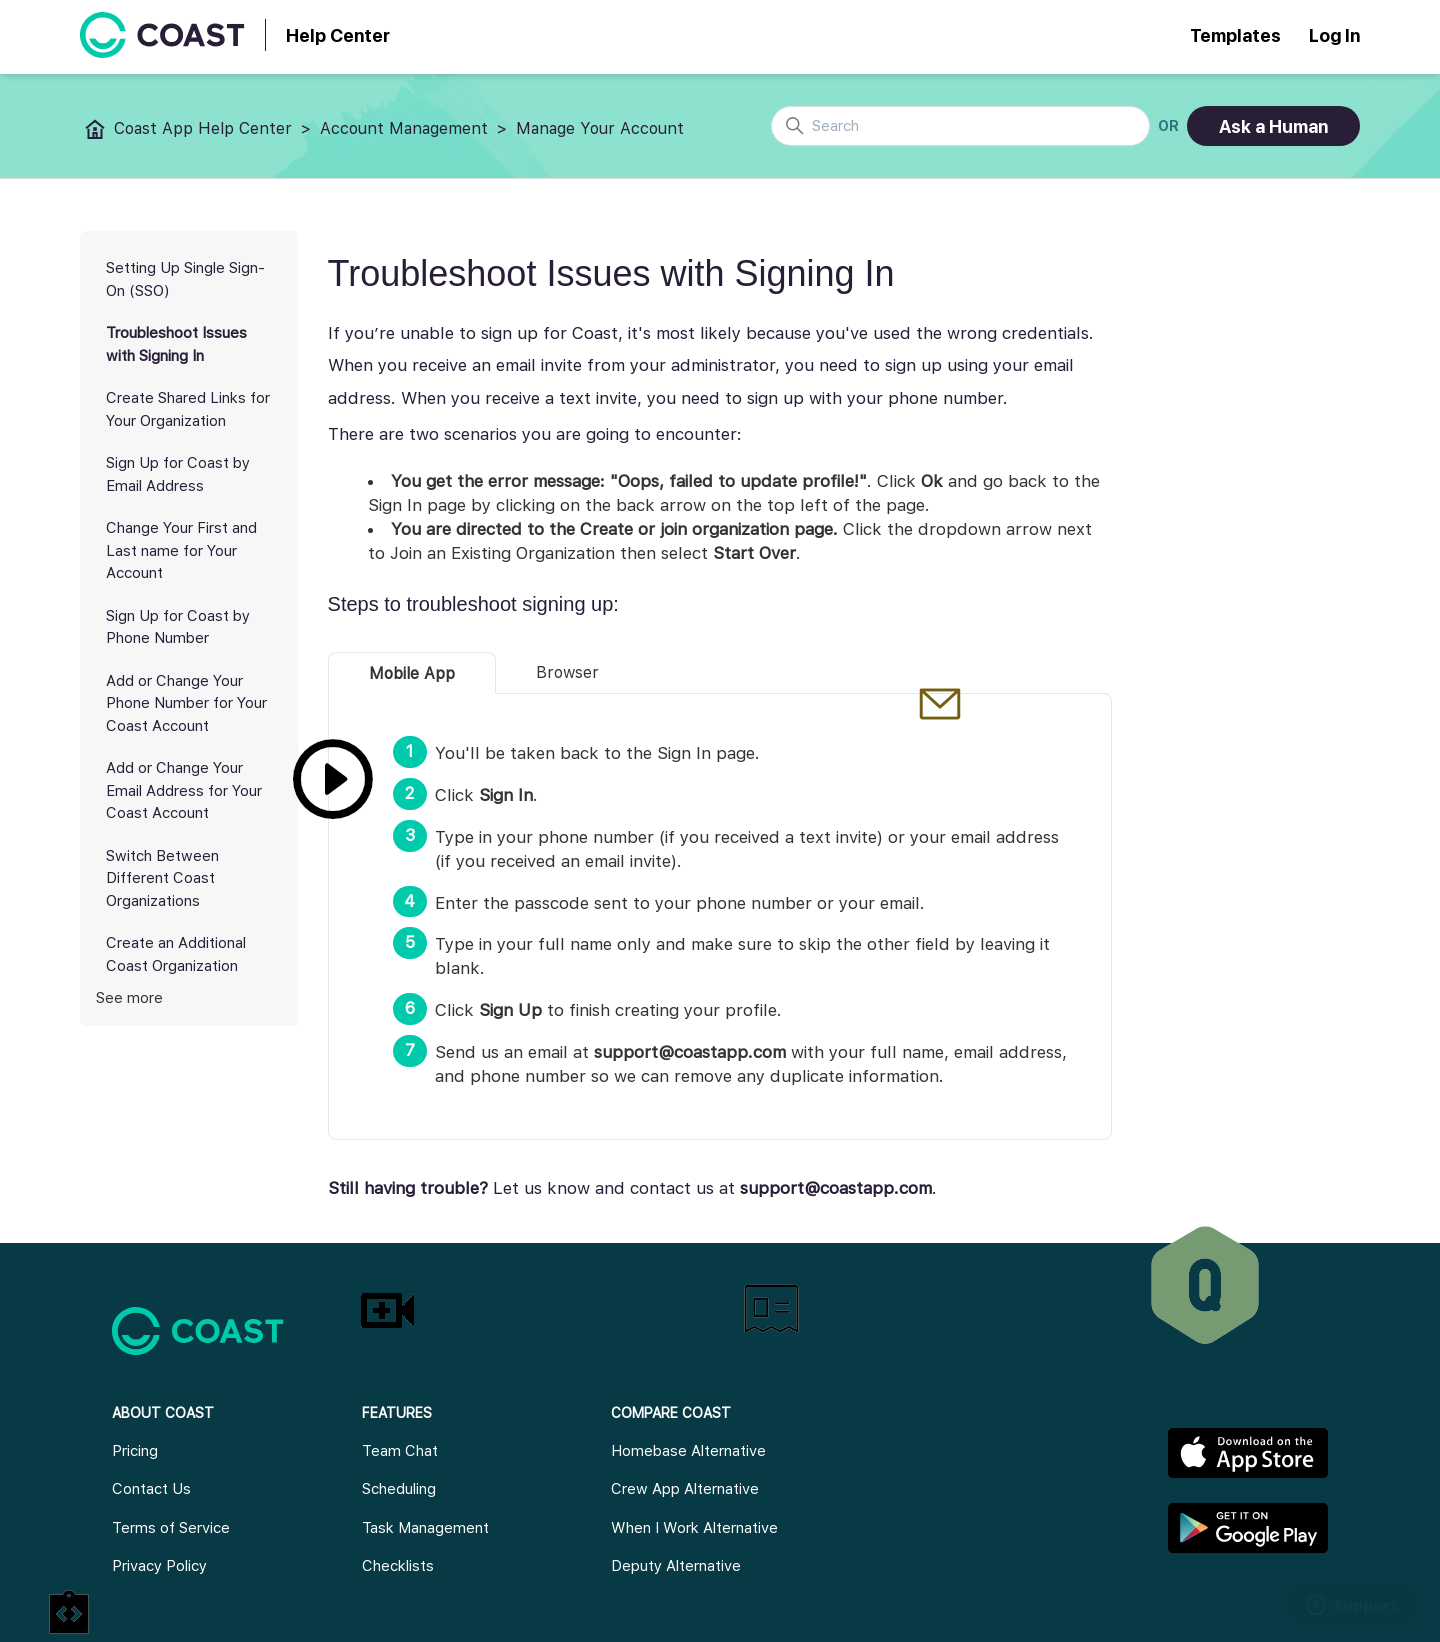 This screenshot has height=1642, width=1440. Describe the element at coordinates (333, 779) in the screenshot. I see `play video or audio content` at that location.